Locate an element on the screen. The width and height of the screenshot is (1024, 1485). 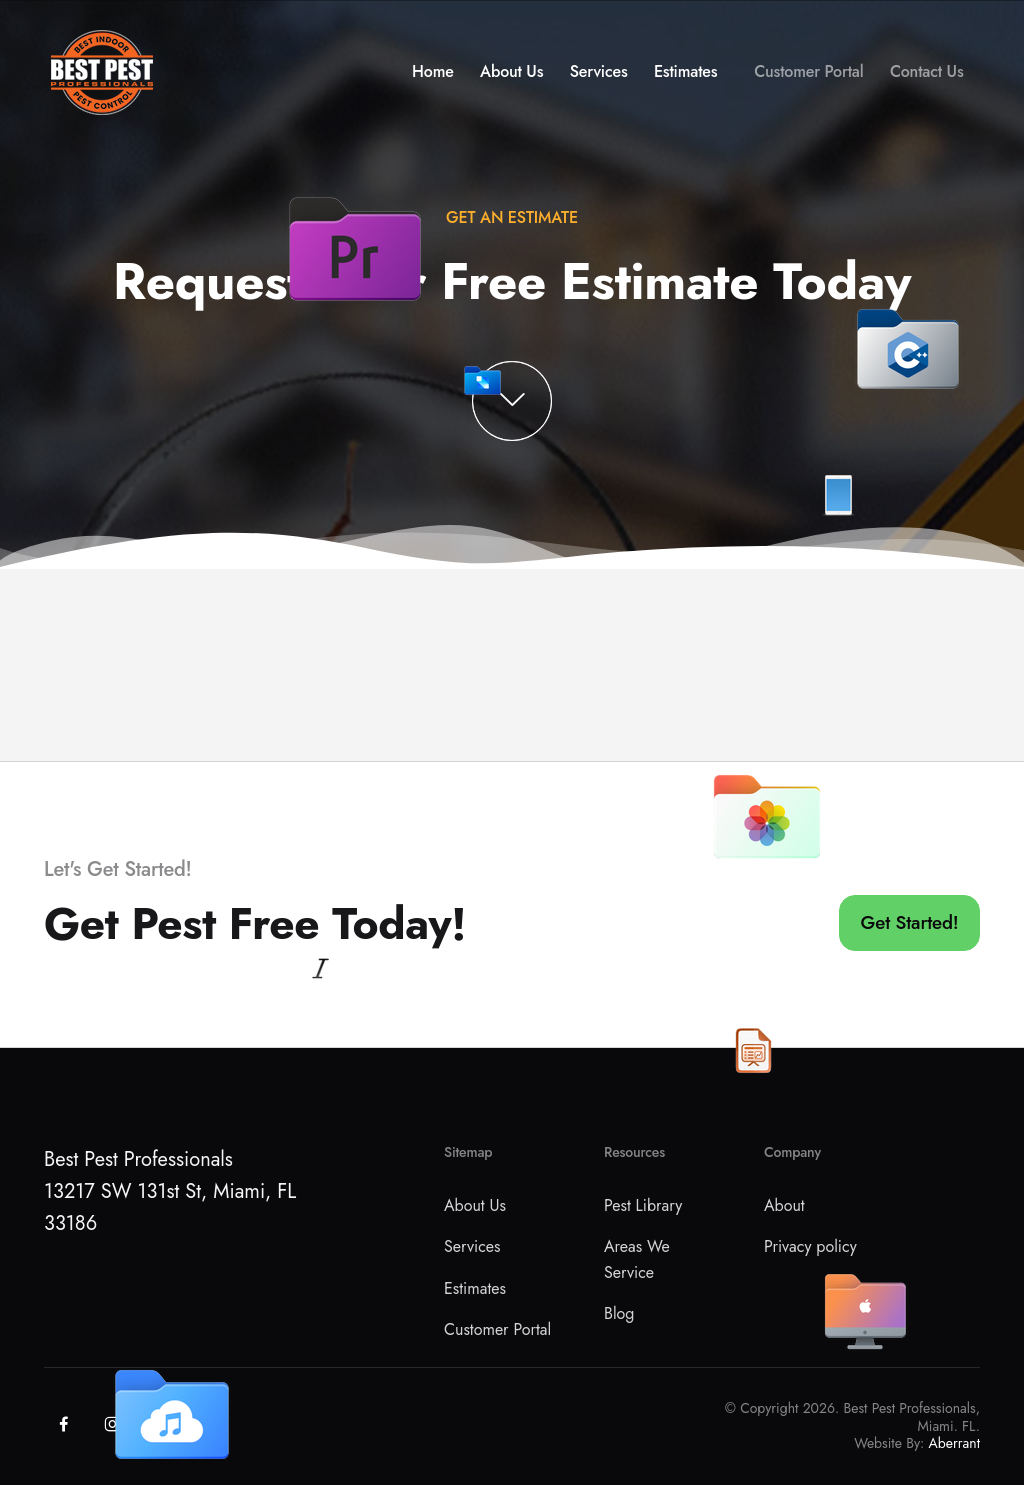
iPad mini 3 device connected via wifi is located at coordinates (838, 491).